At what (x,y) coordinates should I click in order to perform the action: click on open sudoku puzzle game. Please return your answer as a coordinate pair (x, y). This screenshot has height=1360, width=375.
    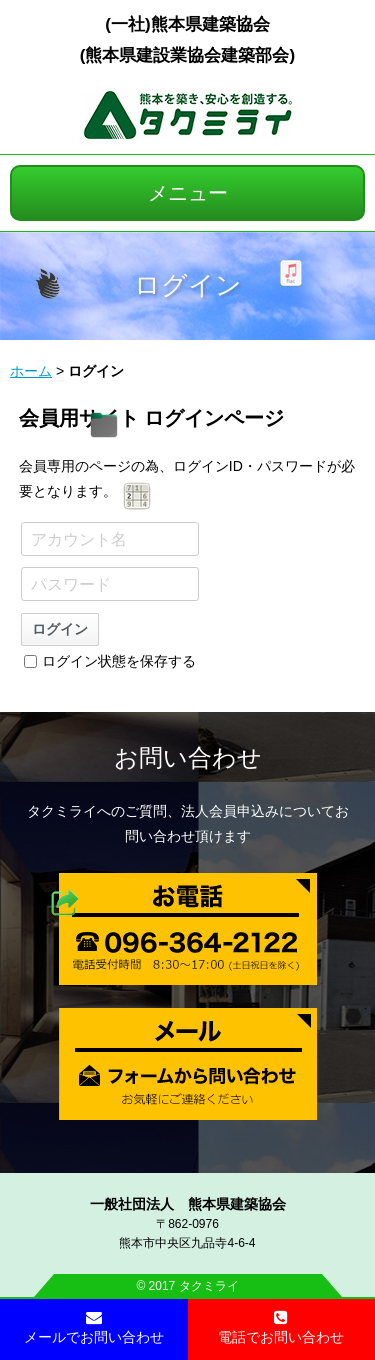
    Looking at the image, I should click on (137, 496).